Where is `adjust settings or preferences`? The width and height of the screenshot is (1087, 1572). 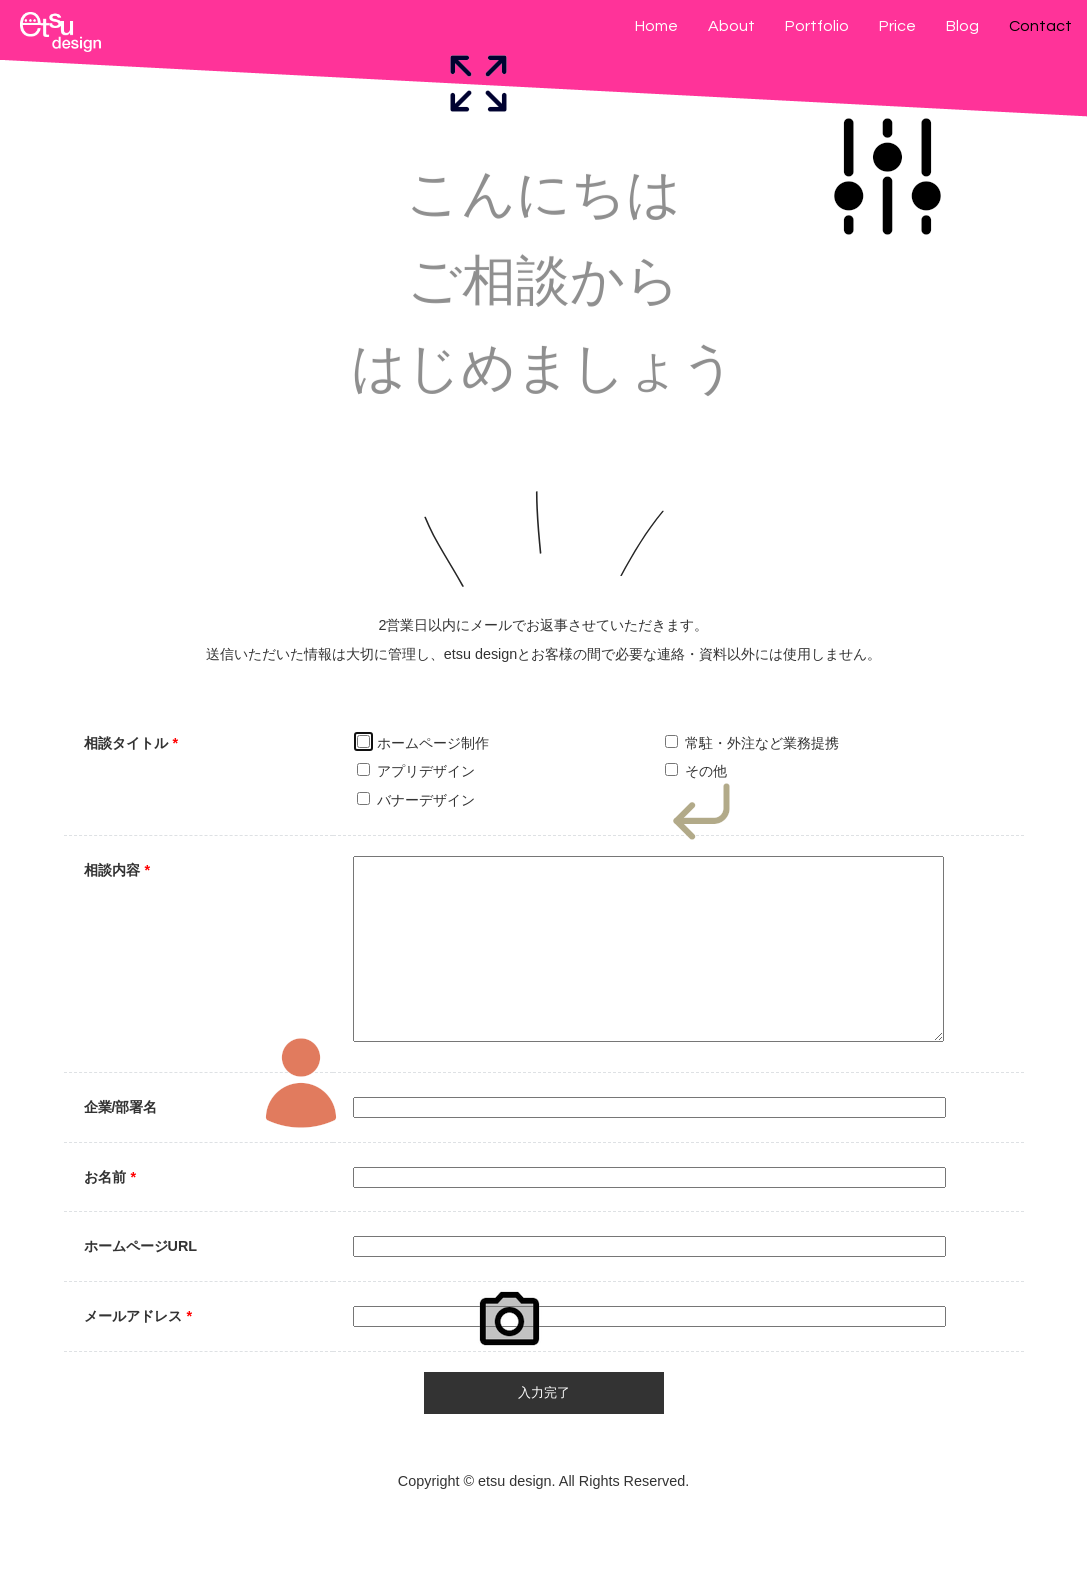
adjust settings or preferences is located at coordinates (887, 176).